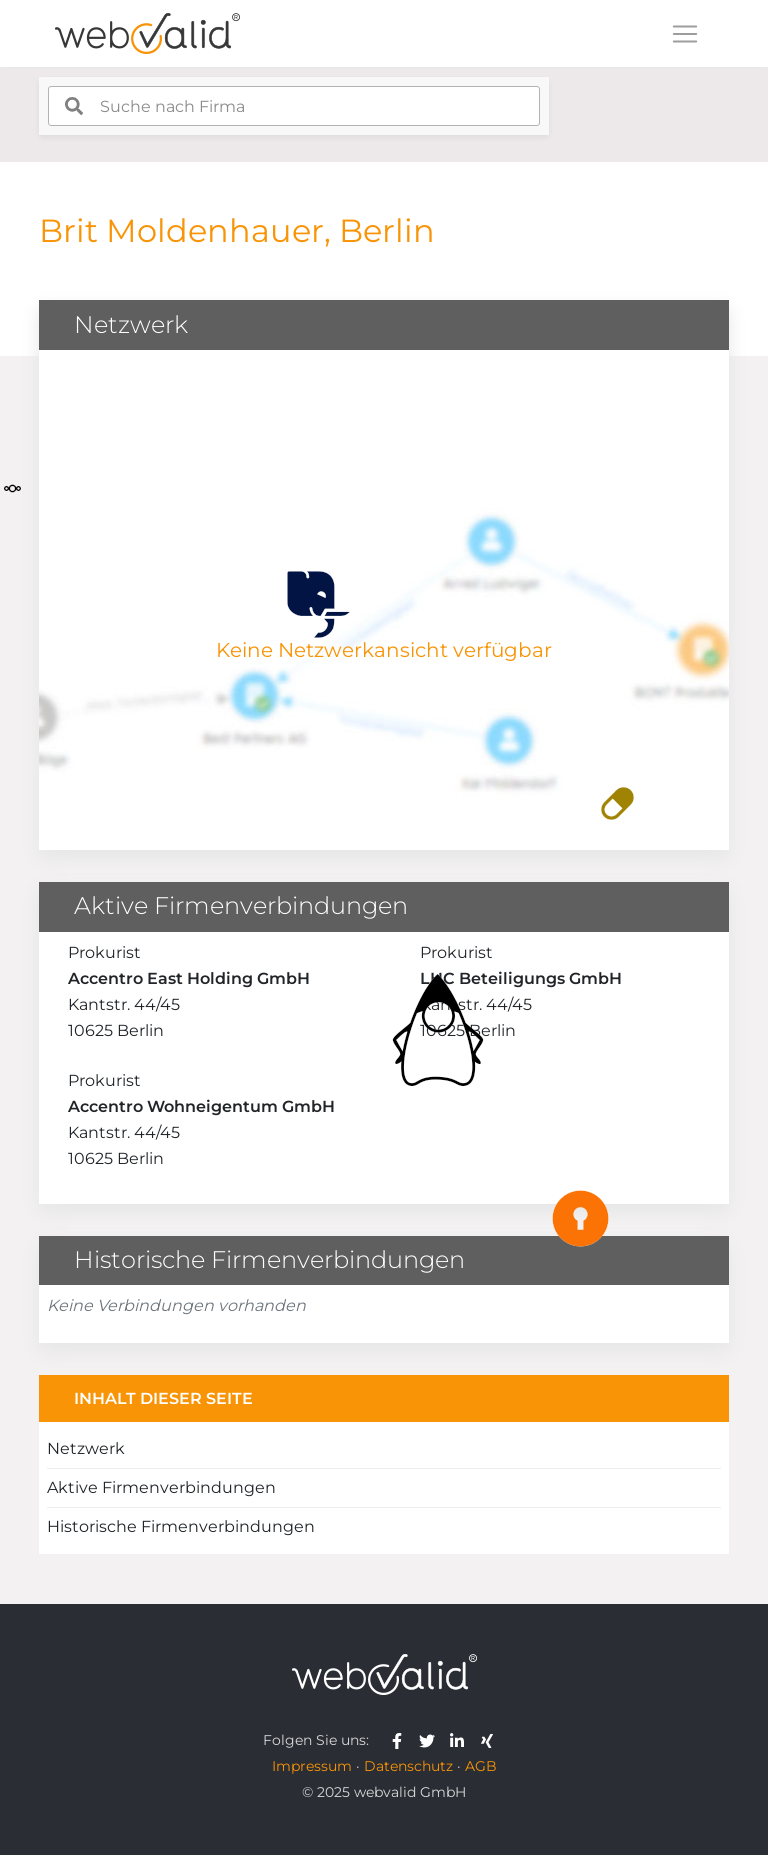 The image size is (768, 1855). I want to click on access medication or pharmacy features, so click(617, 803).